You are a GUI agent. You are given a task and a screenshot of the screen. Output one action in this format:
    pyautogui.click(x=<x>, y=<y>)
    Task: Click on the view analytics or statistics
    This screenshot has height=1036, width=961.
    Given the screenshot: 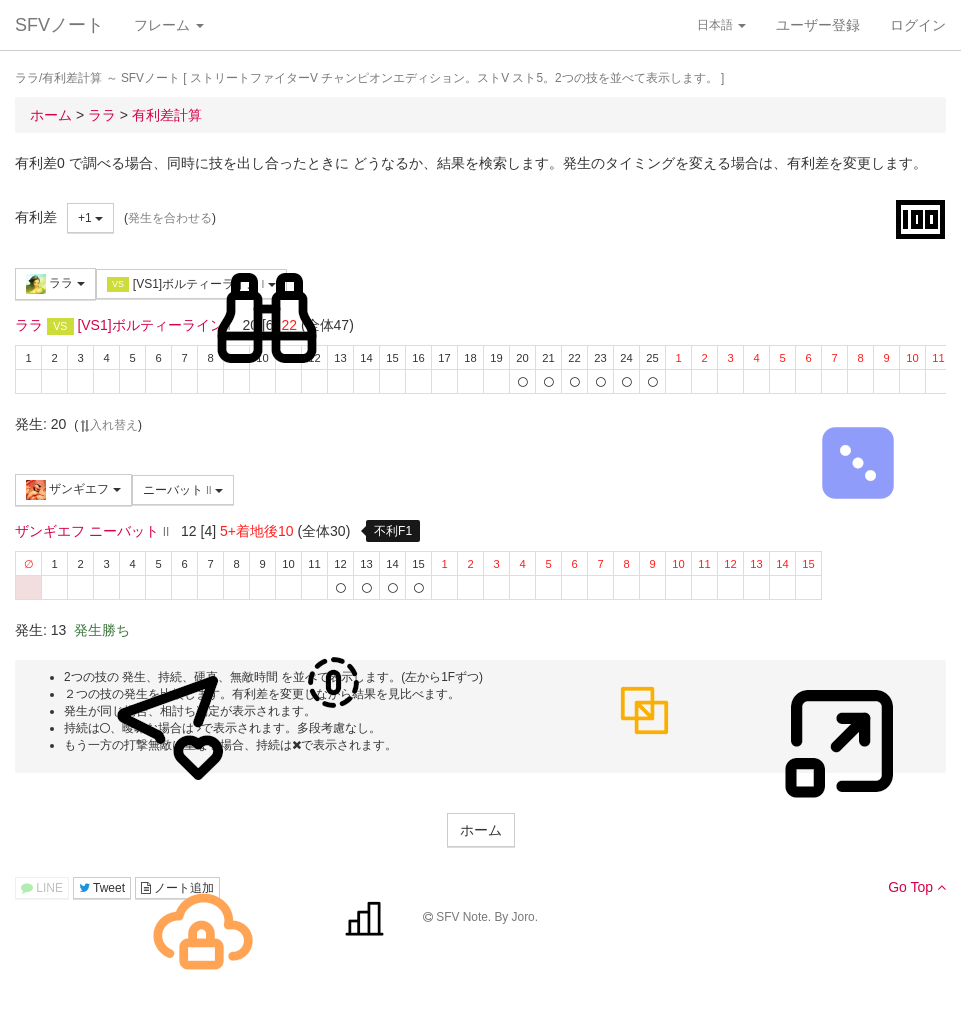 What is the action you would take?
    pyautogui.click(x=364, y=919)
    